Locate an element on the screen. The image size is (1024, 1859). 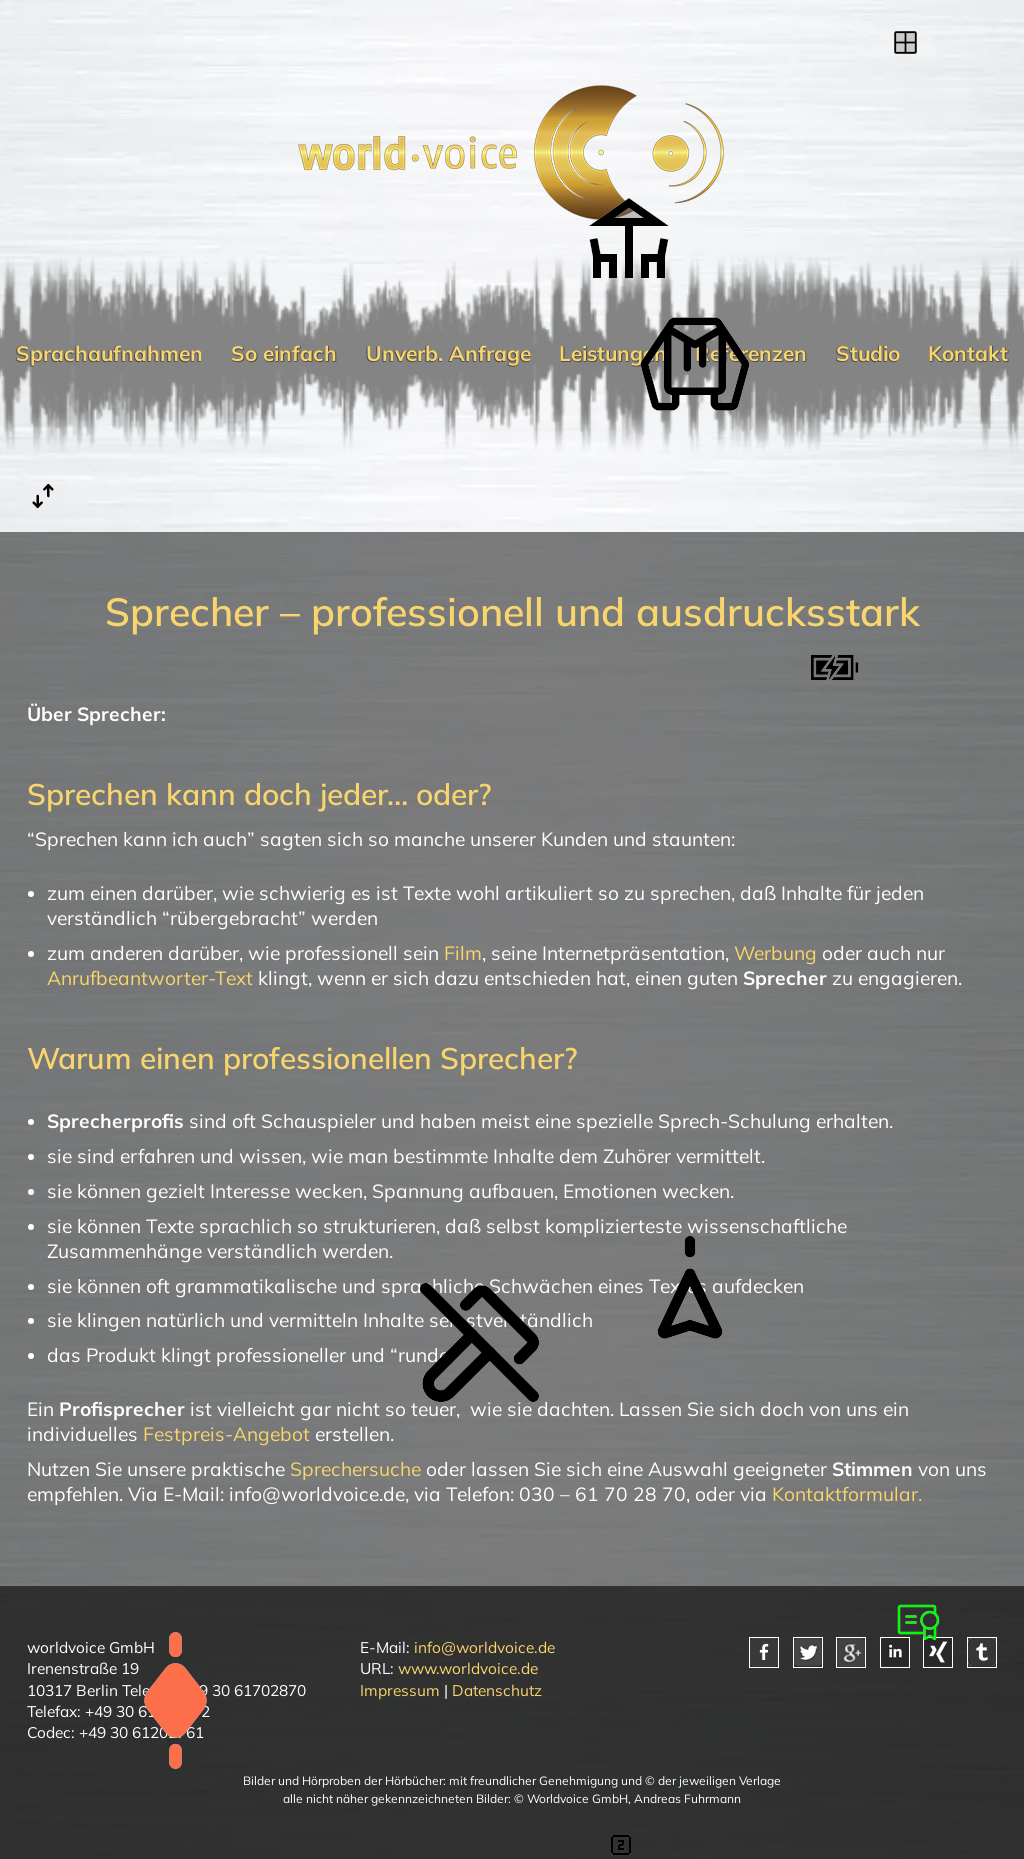
access outdoor deck or patio settings is located at coordinates (629, 238).